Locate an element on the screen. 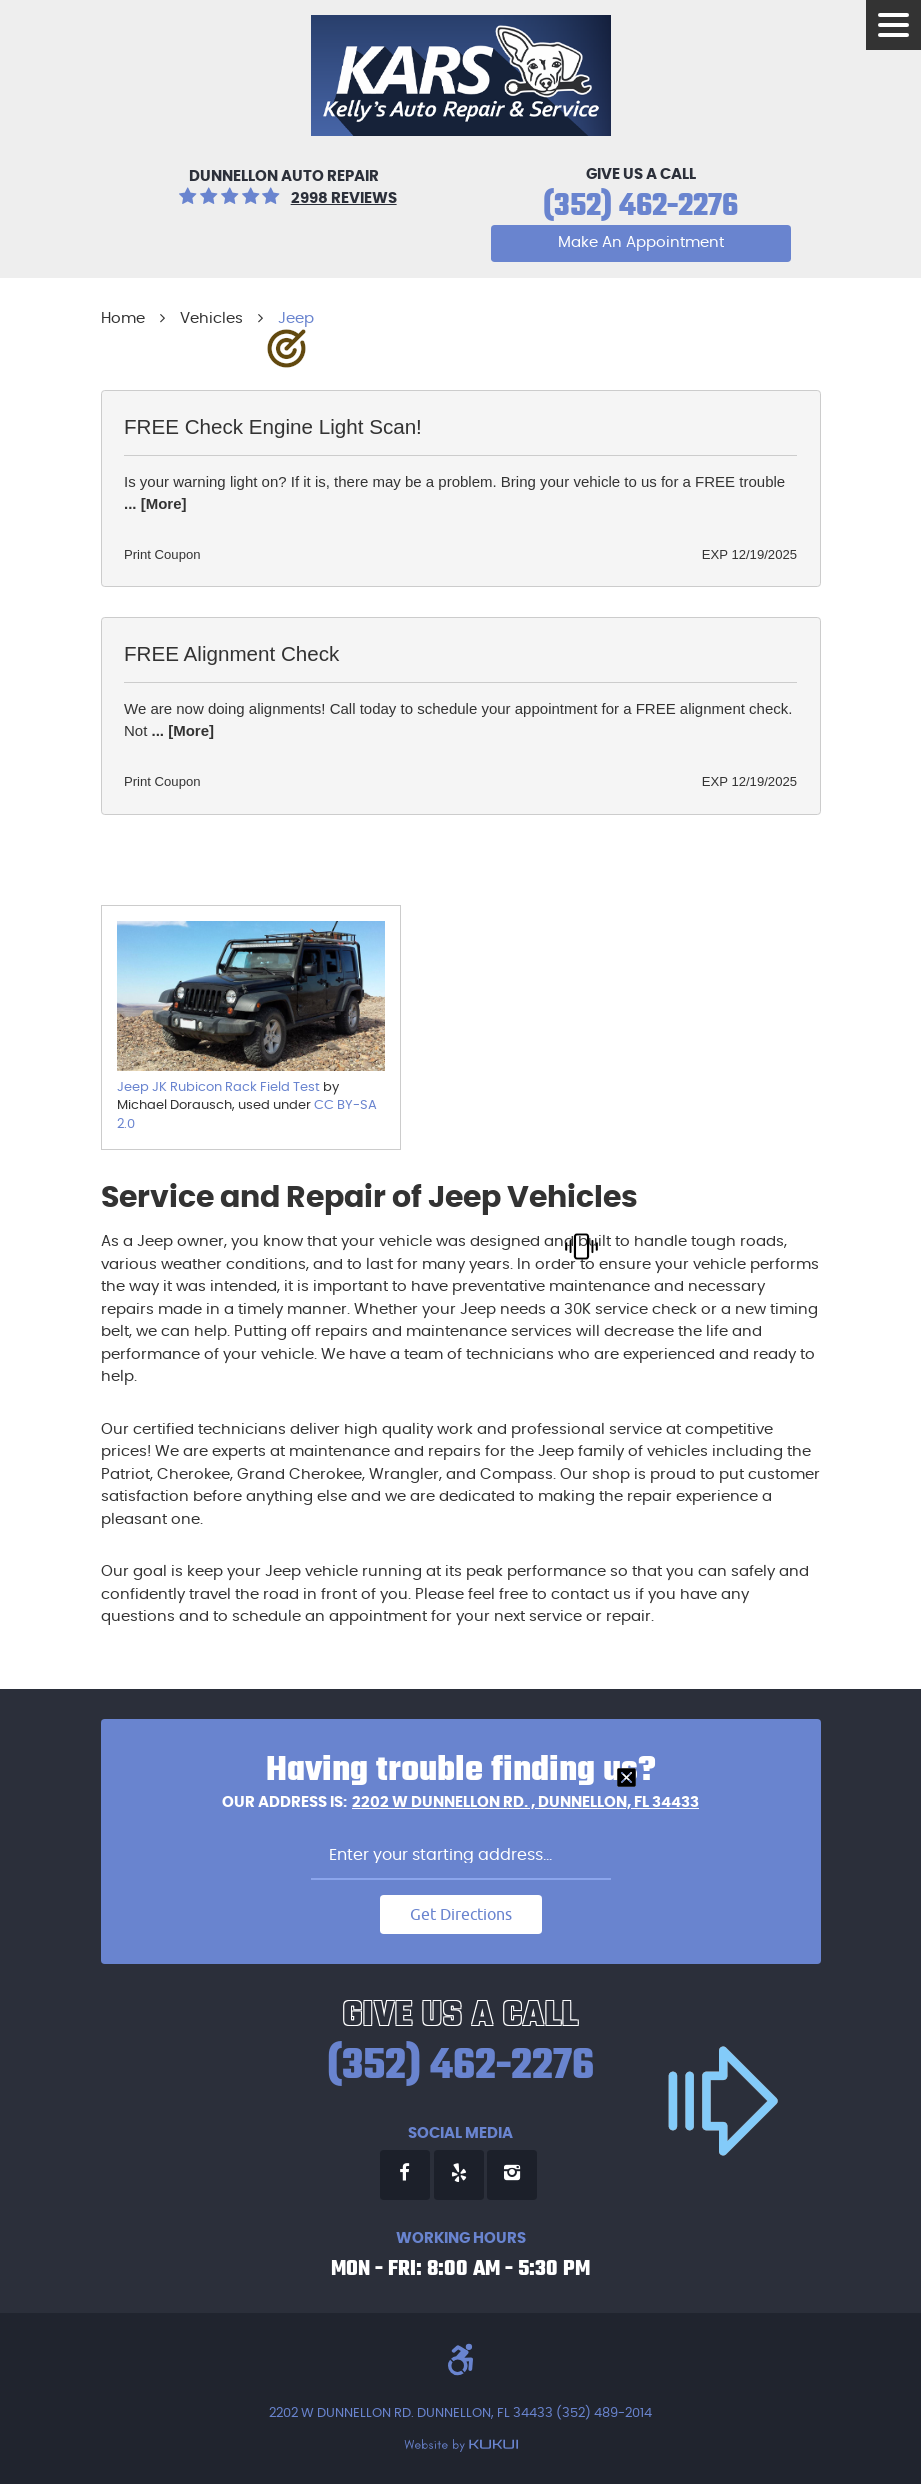 Image resolution: width=921 pixels, height=2484 pixels. close or dismiss a window is located at coordinates (626, 1777).